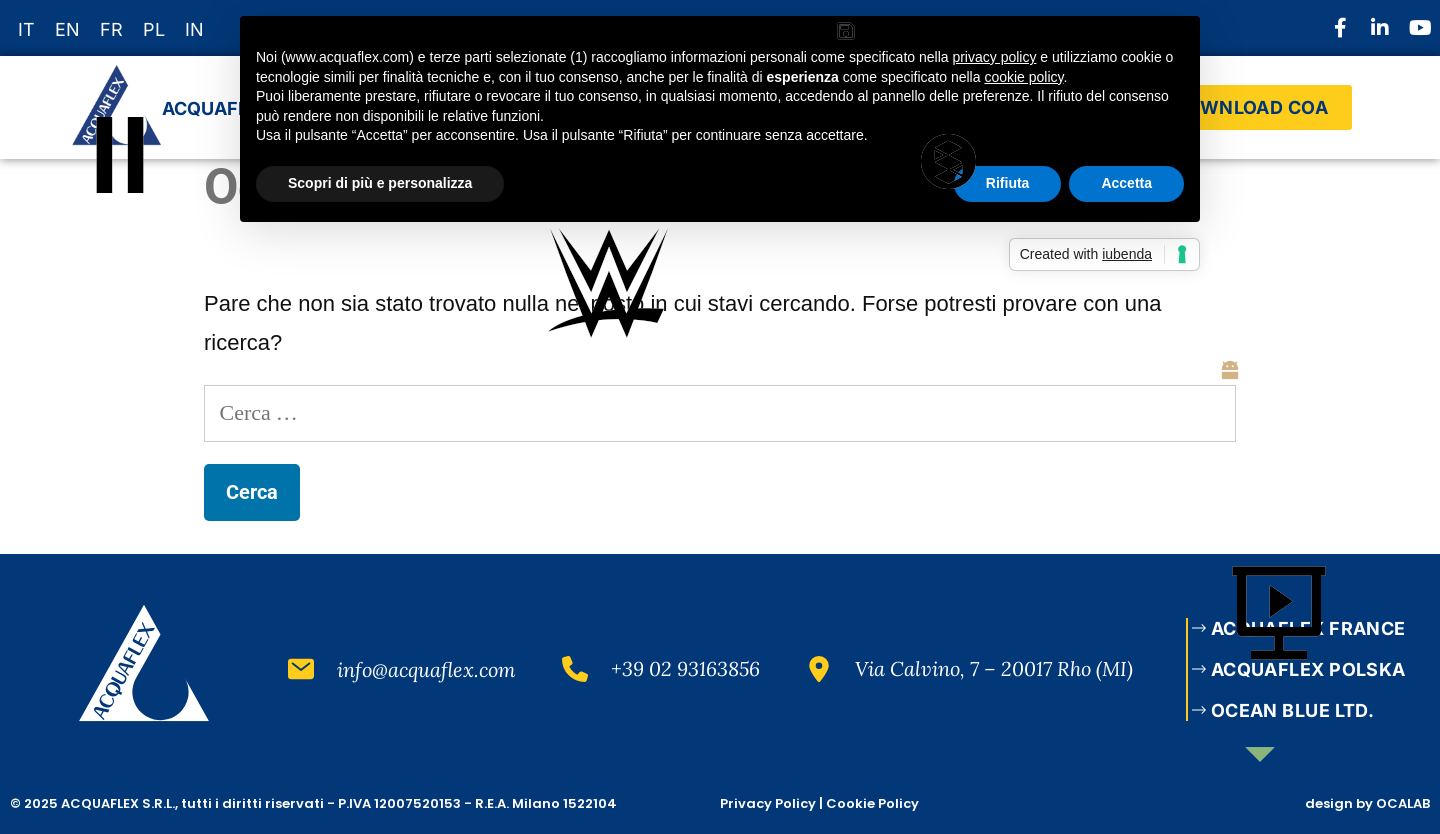 Image resolution: width=1440 pixels, height=834 pixels. Describe the element at coordinates (846, 31) in the screenshot. I see `save file or document` at that location.